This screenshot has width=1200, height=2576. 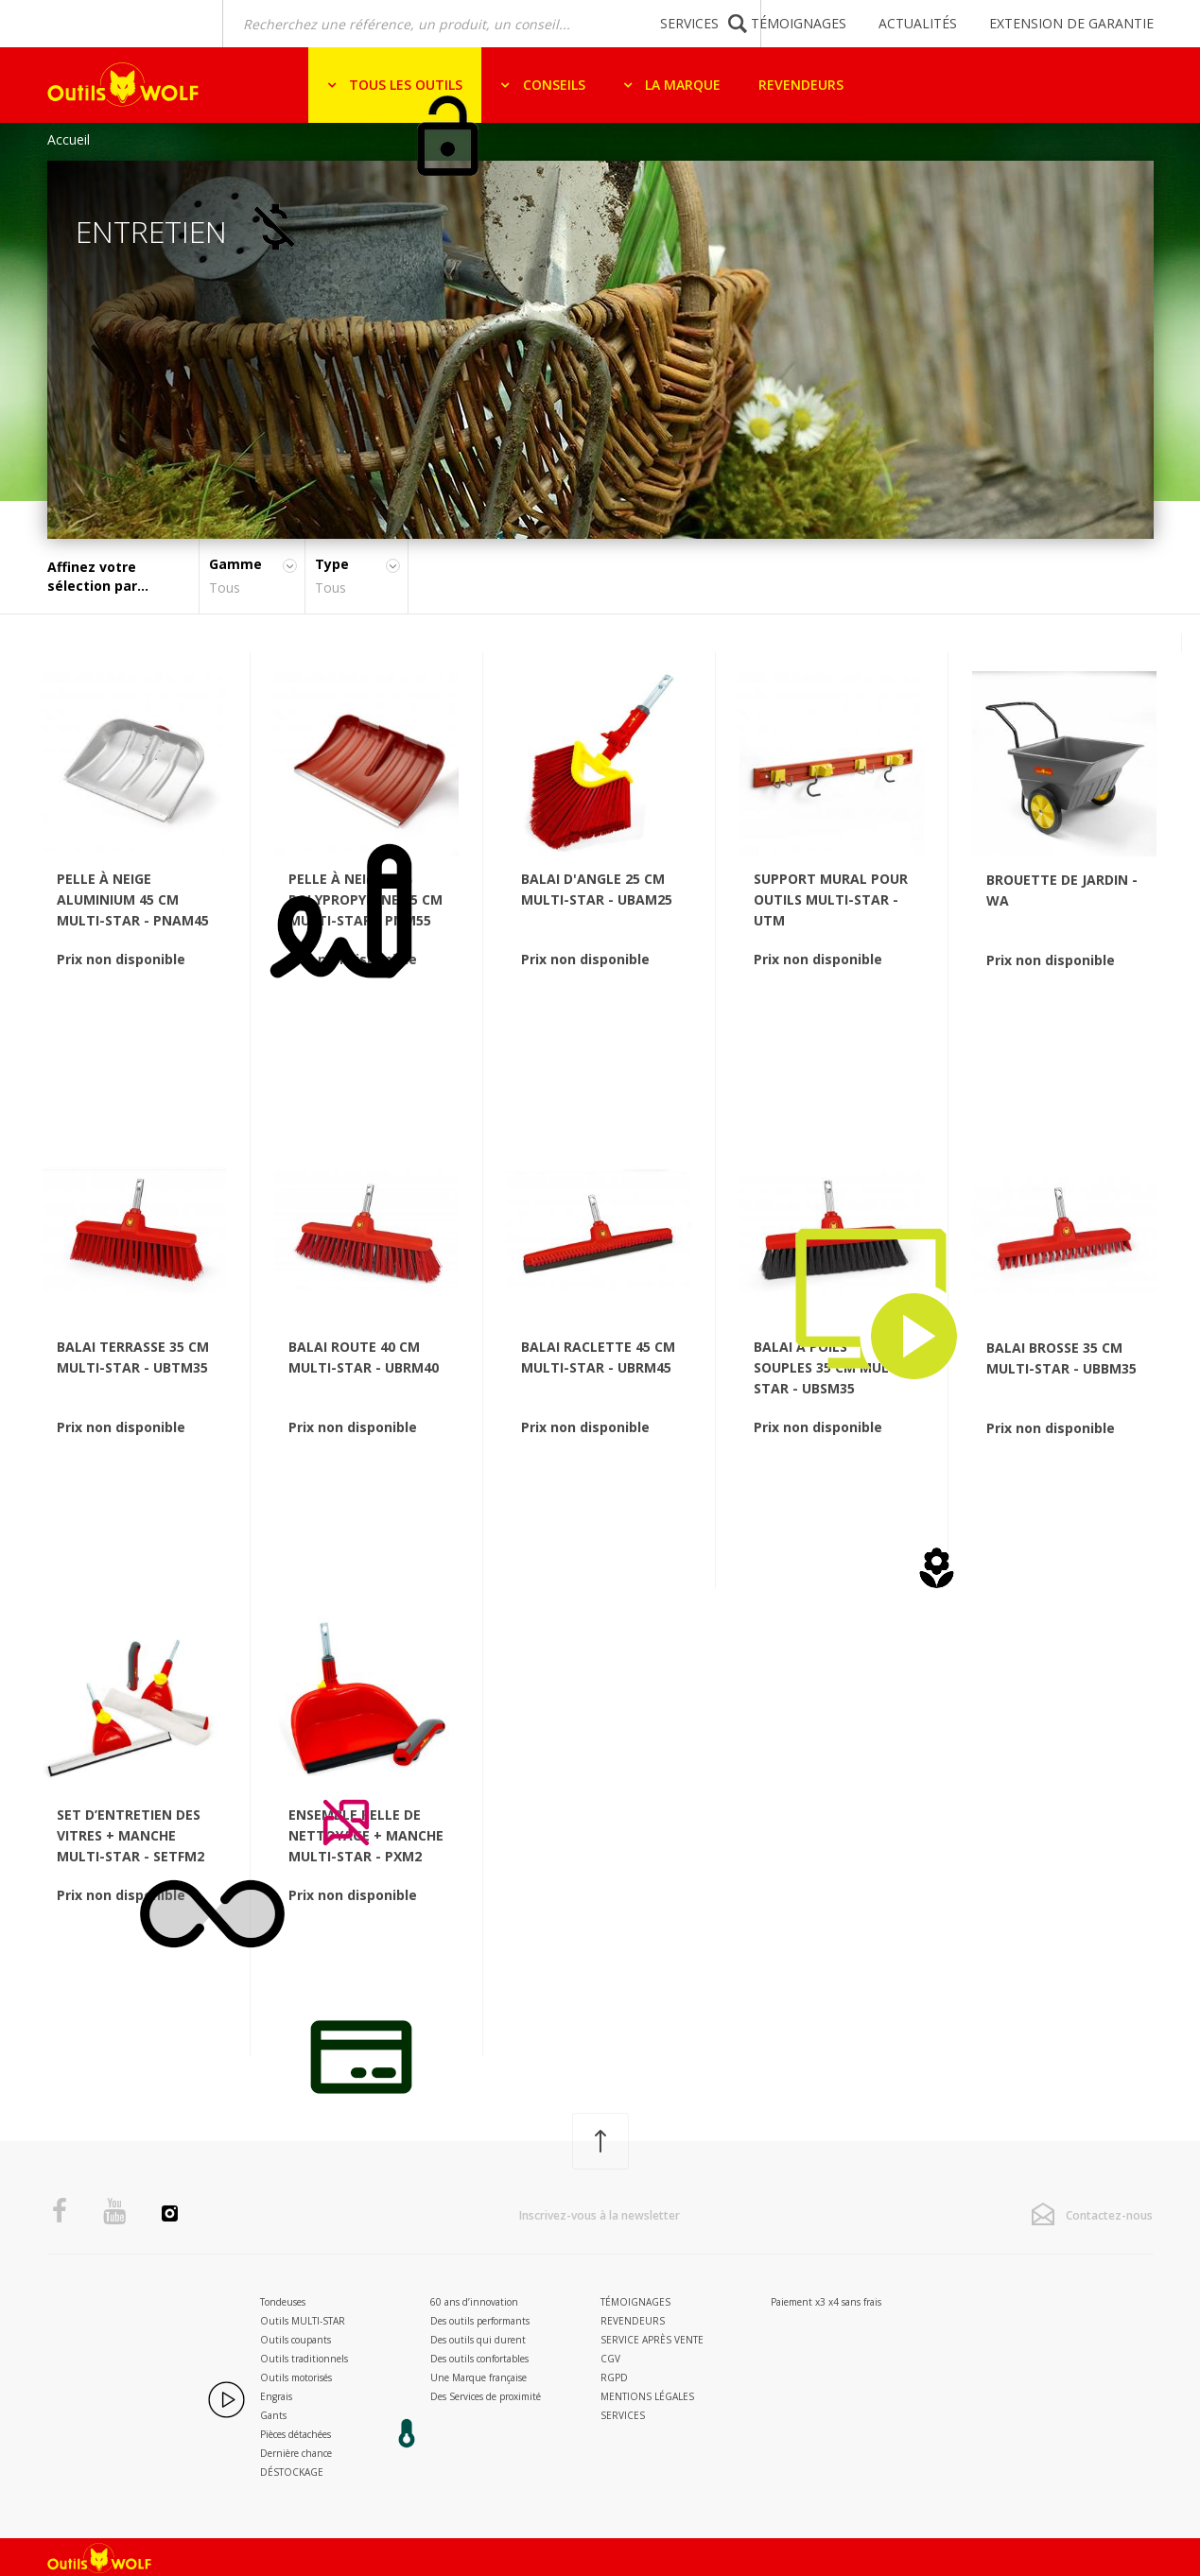 I want to click on unlock or unsecure an item, so click(x=447, y=137).